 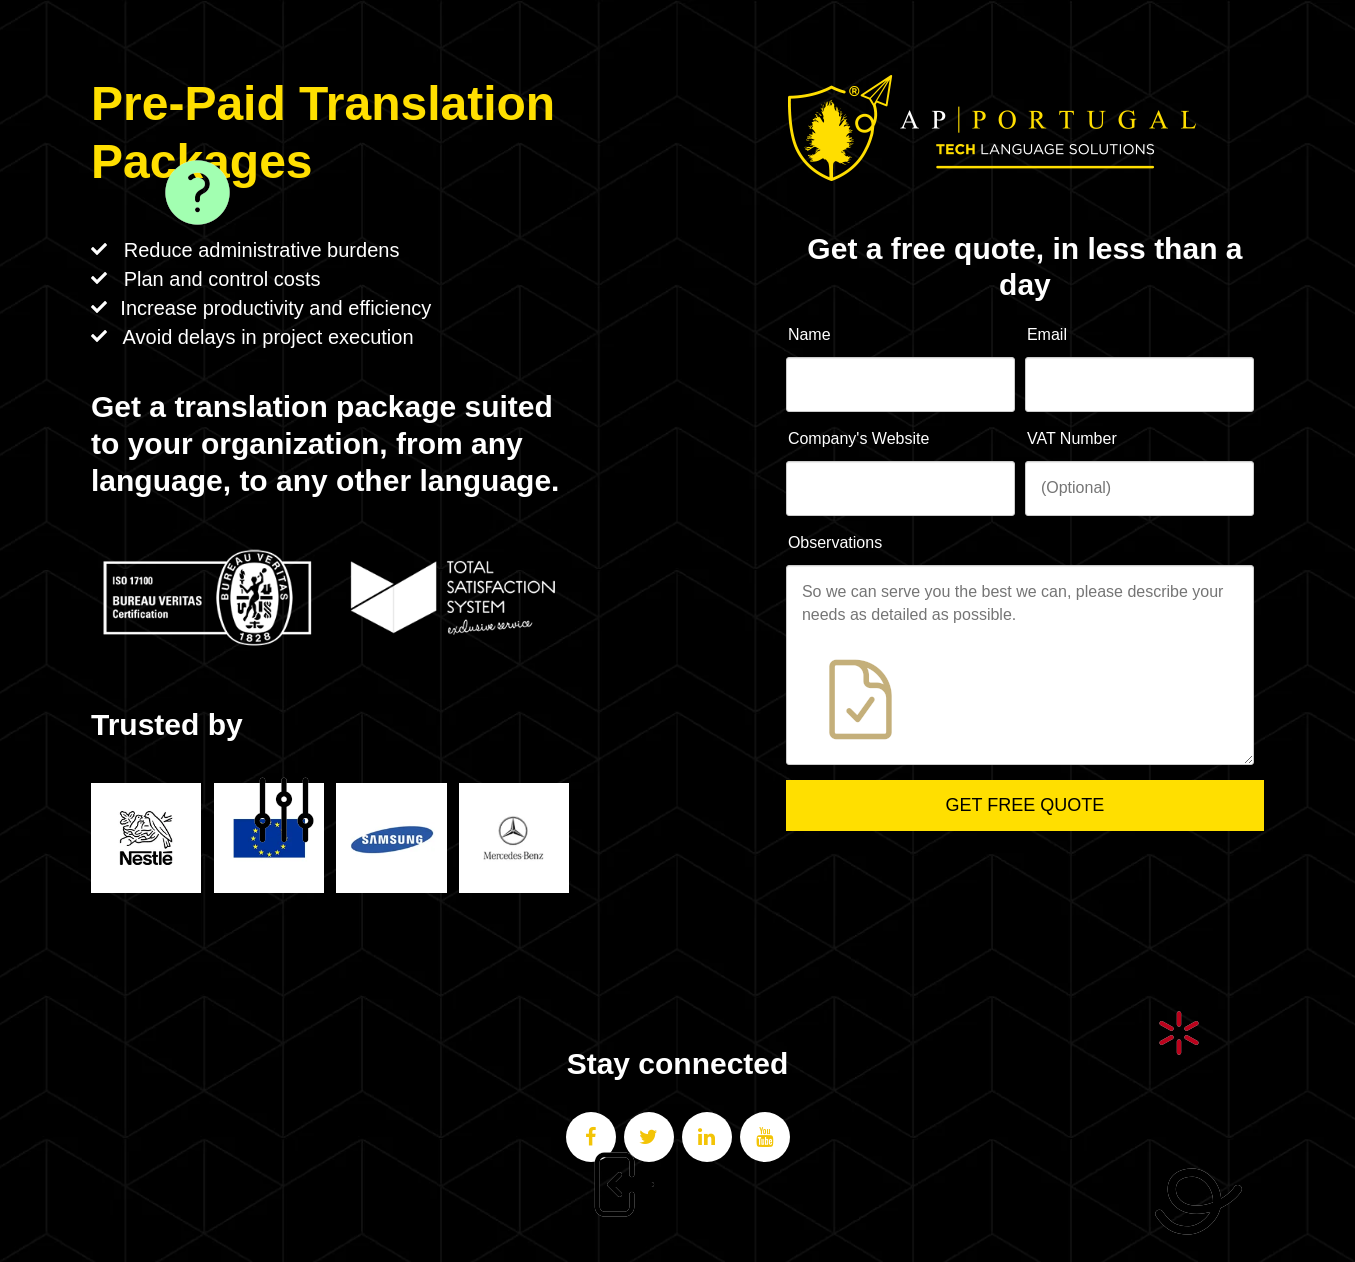 I want to click on log in to your account, so click(x=619, y=1184).